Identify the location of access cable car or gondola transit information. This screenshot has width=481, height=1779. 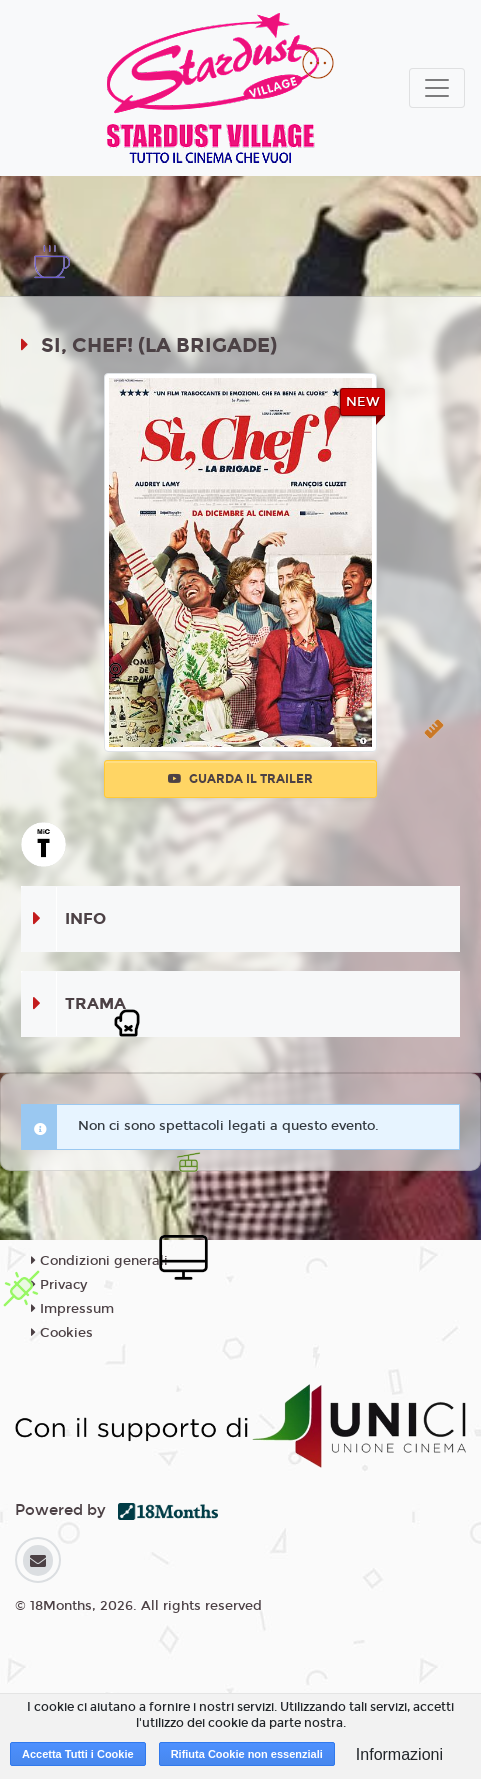
(188, 1162).